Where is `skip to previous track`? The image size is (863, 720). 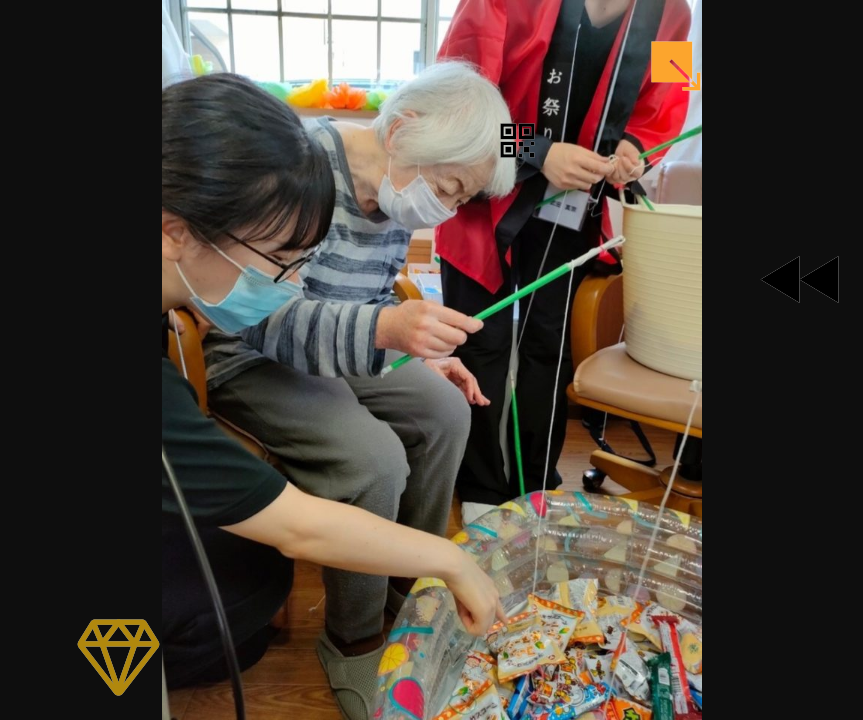
skip to previous track is located at coordinates (799, 279).